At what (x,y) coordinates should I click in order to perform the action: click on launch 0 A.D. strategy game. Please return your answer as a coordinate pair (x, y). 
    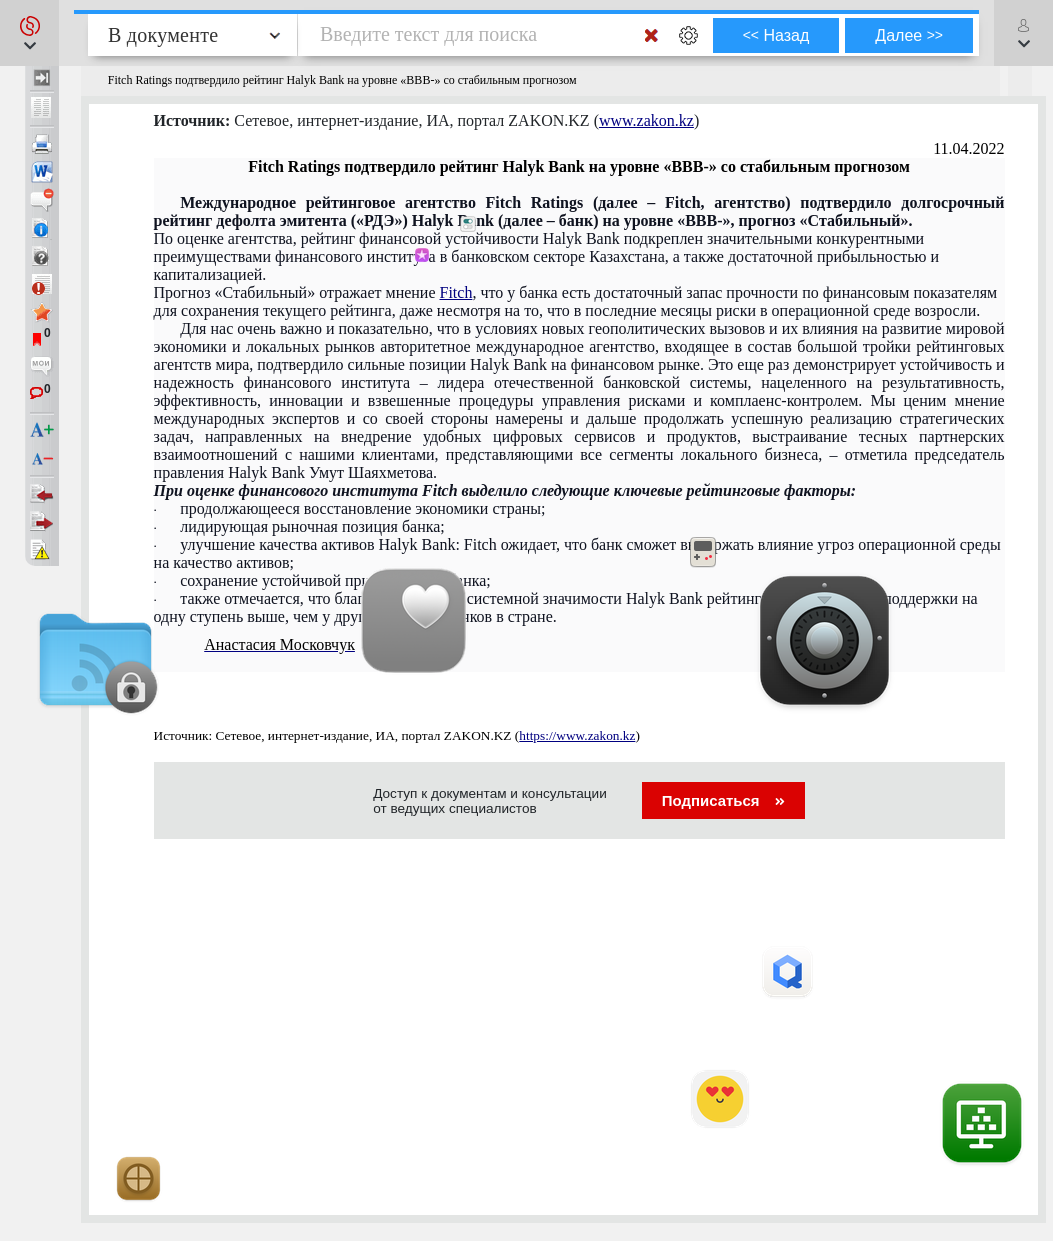
    Looking at the image, I should click on (138, 1178).